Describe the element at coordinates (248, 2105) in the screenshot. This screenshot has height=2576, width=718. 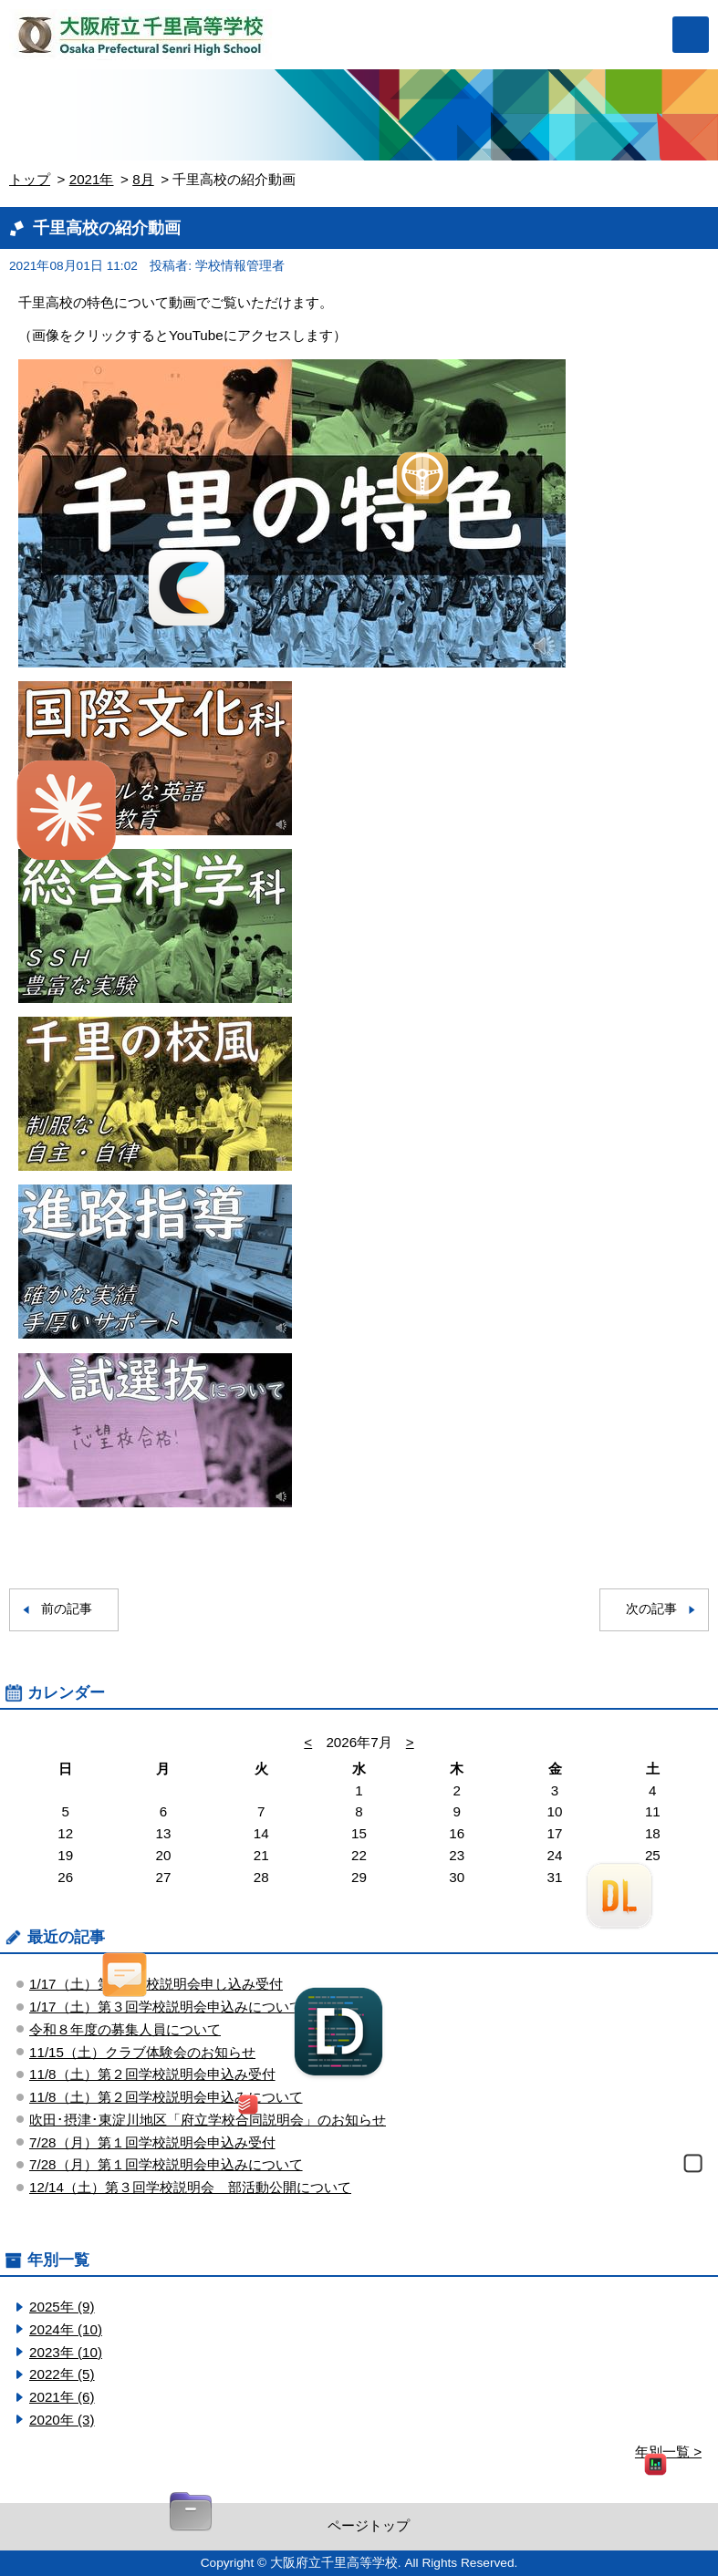
I see `open todoist task management app` at that location.